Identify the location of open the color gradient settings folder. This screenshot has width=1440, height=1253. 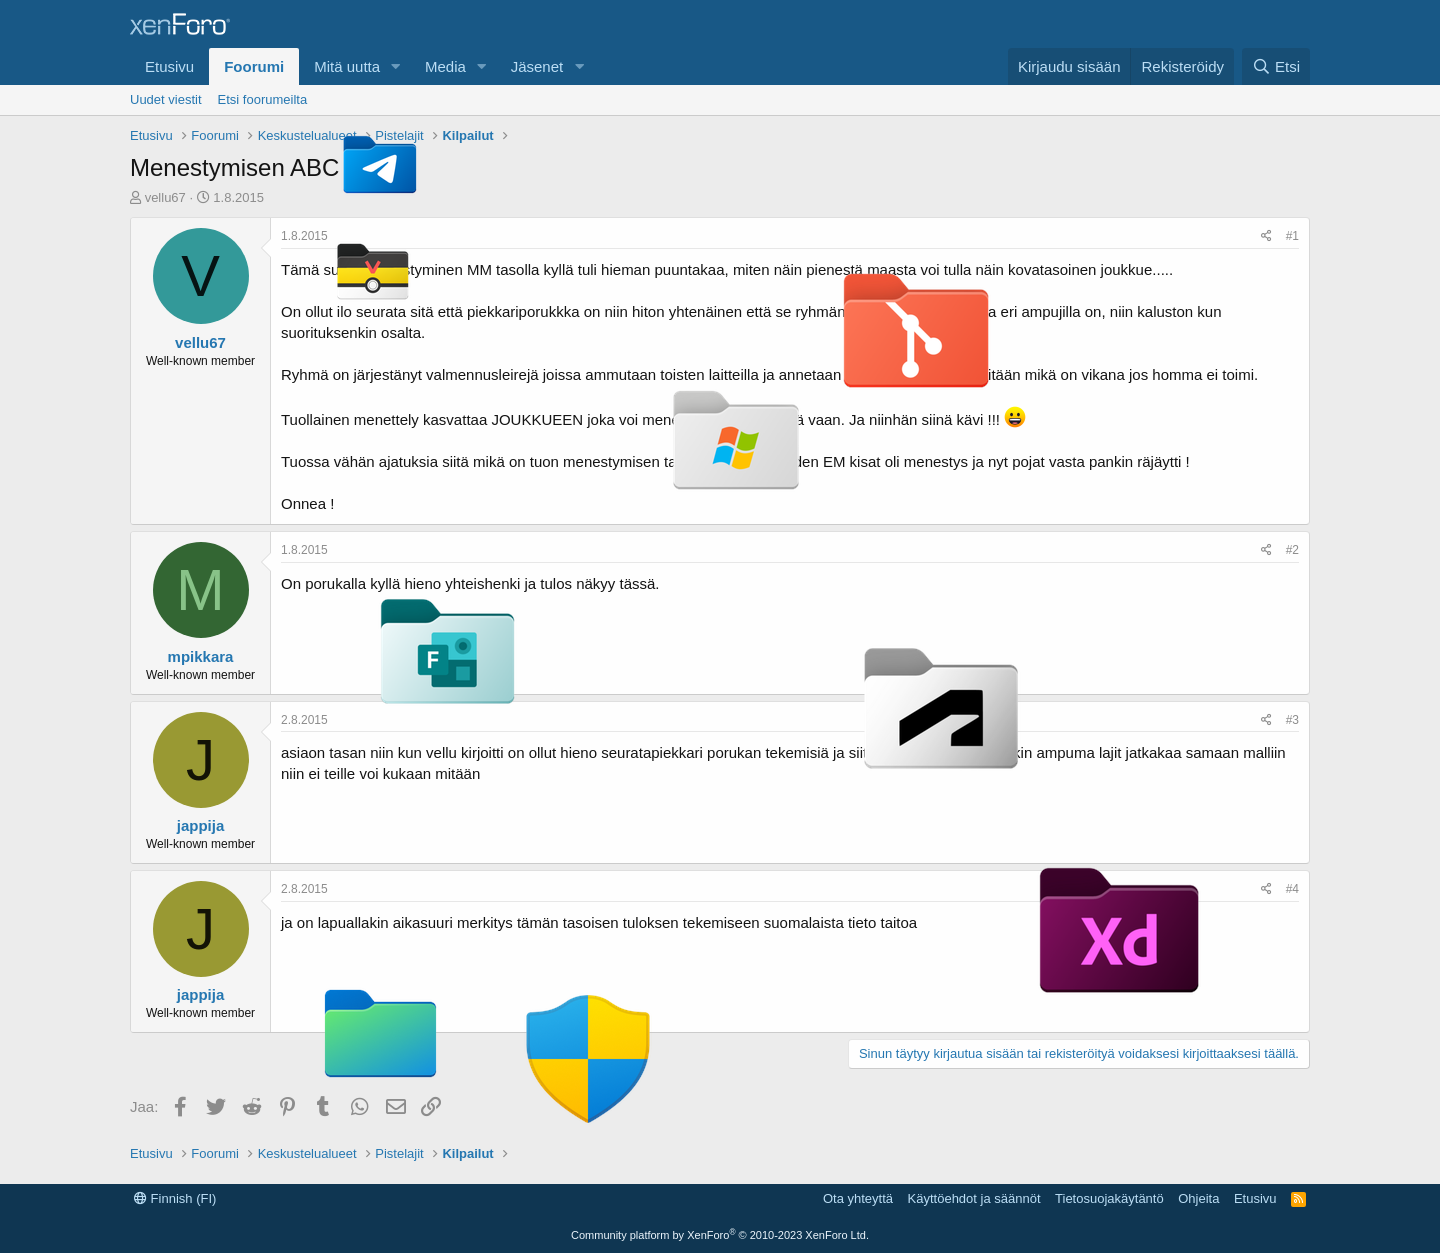
(380, 1036).